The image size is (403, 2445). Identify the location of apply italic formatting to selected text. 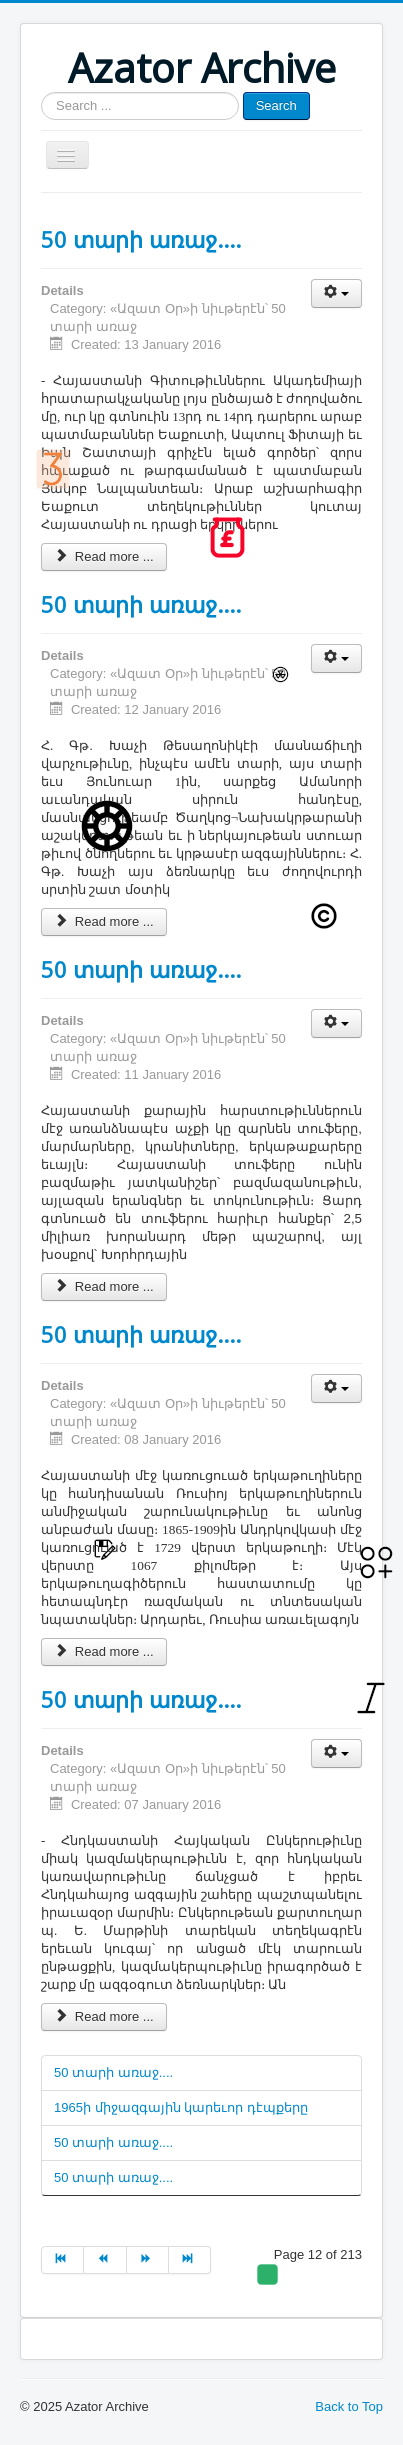
(371, 1698).